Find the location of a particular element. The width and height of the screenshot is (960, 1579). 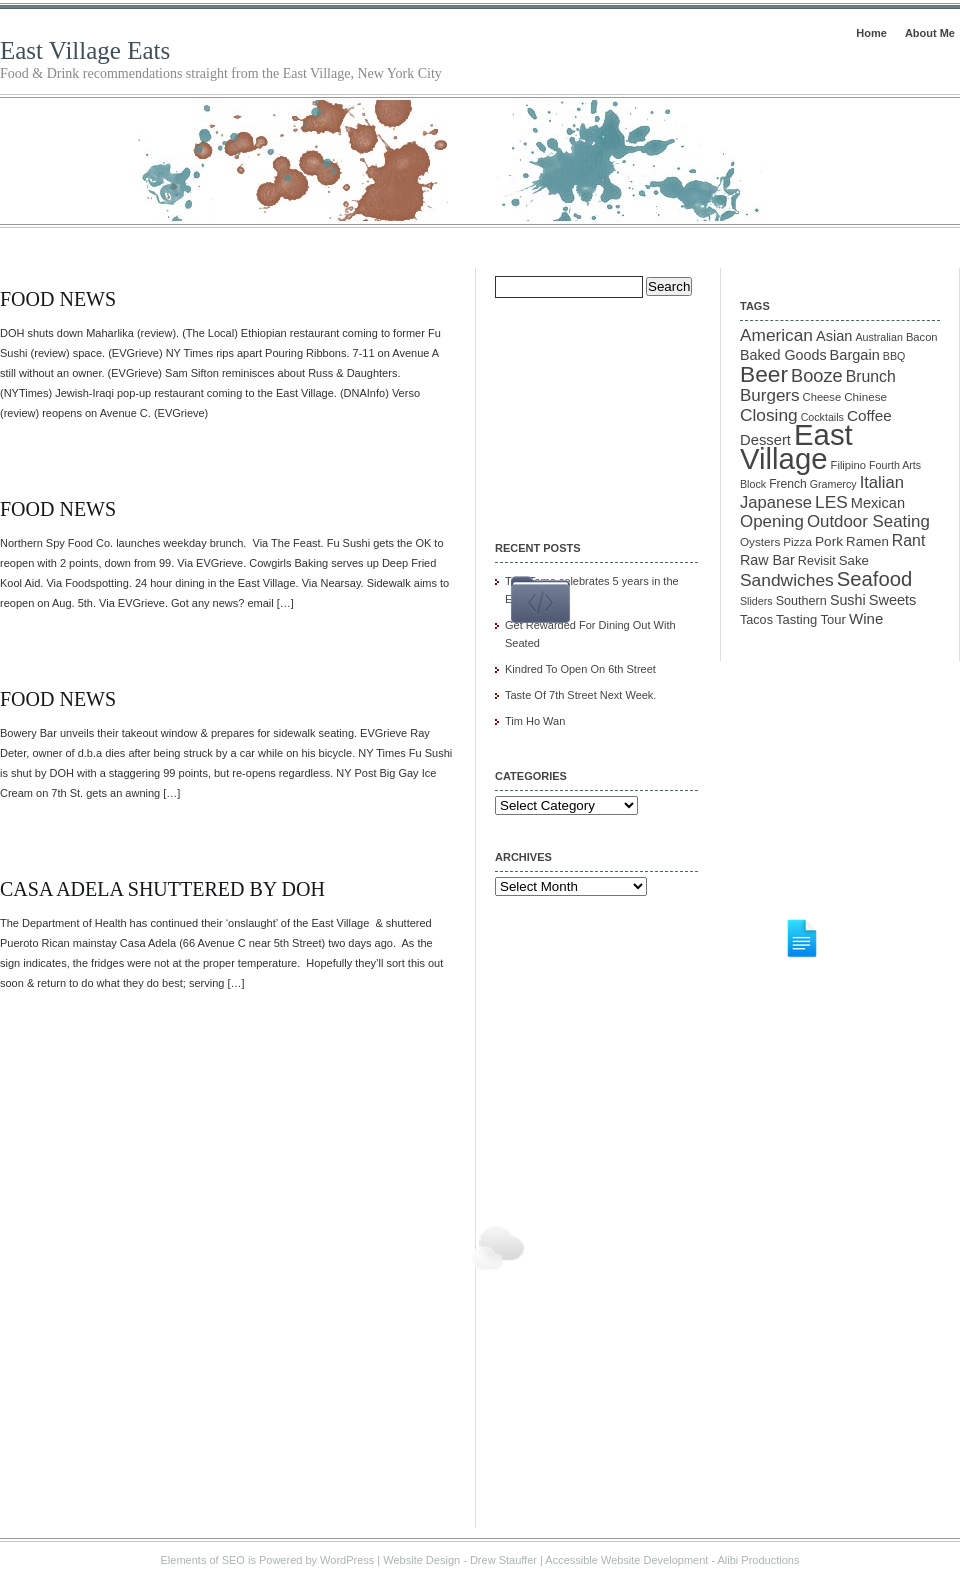

open a text document or word processing file is located at coordinates (802, 939).